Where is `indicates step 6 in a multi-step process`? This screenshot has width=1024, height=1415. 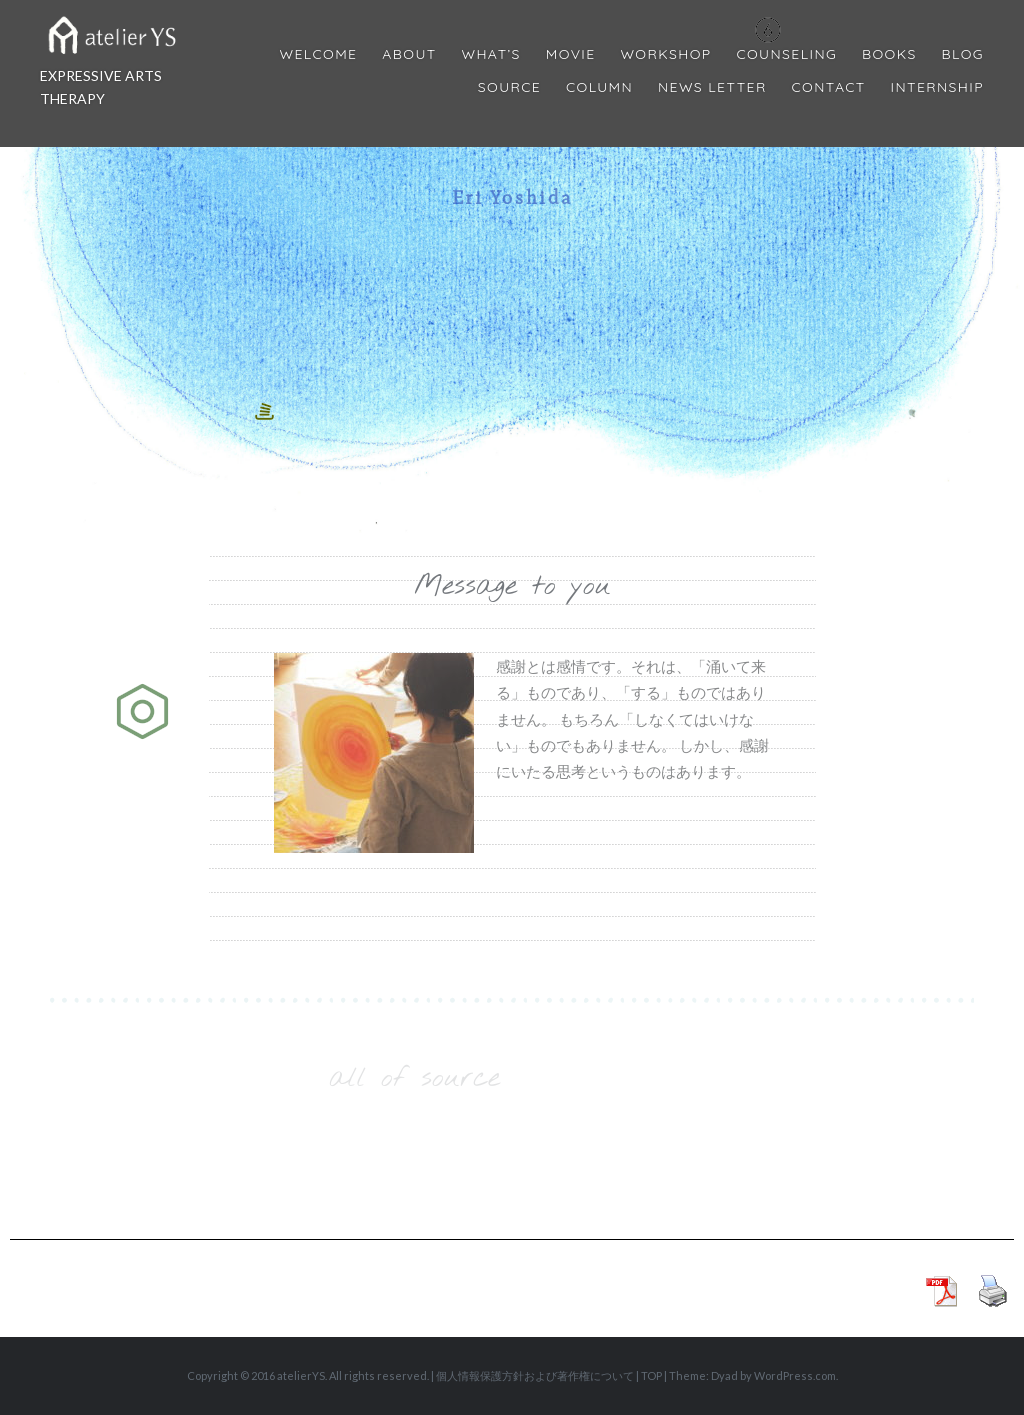 indicates step 6 in a multi-step process is located at coordinates (768, 30).